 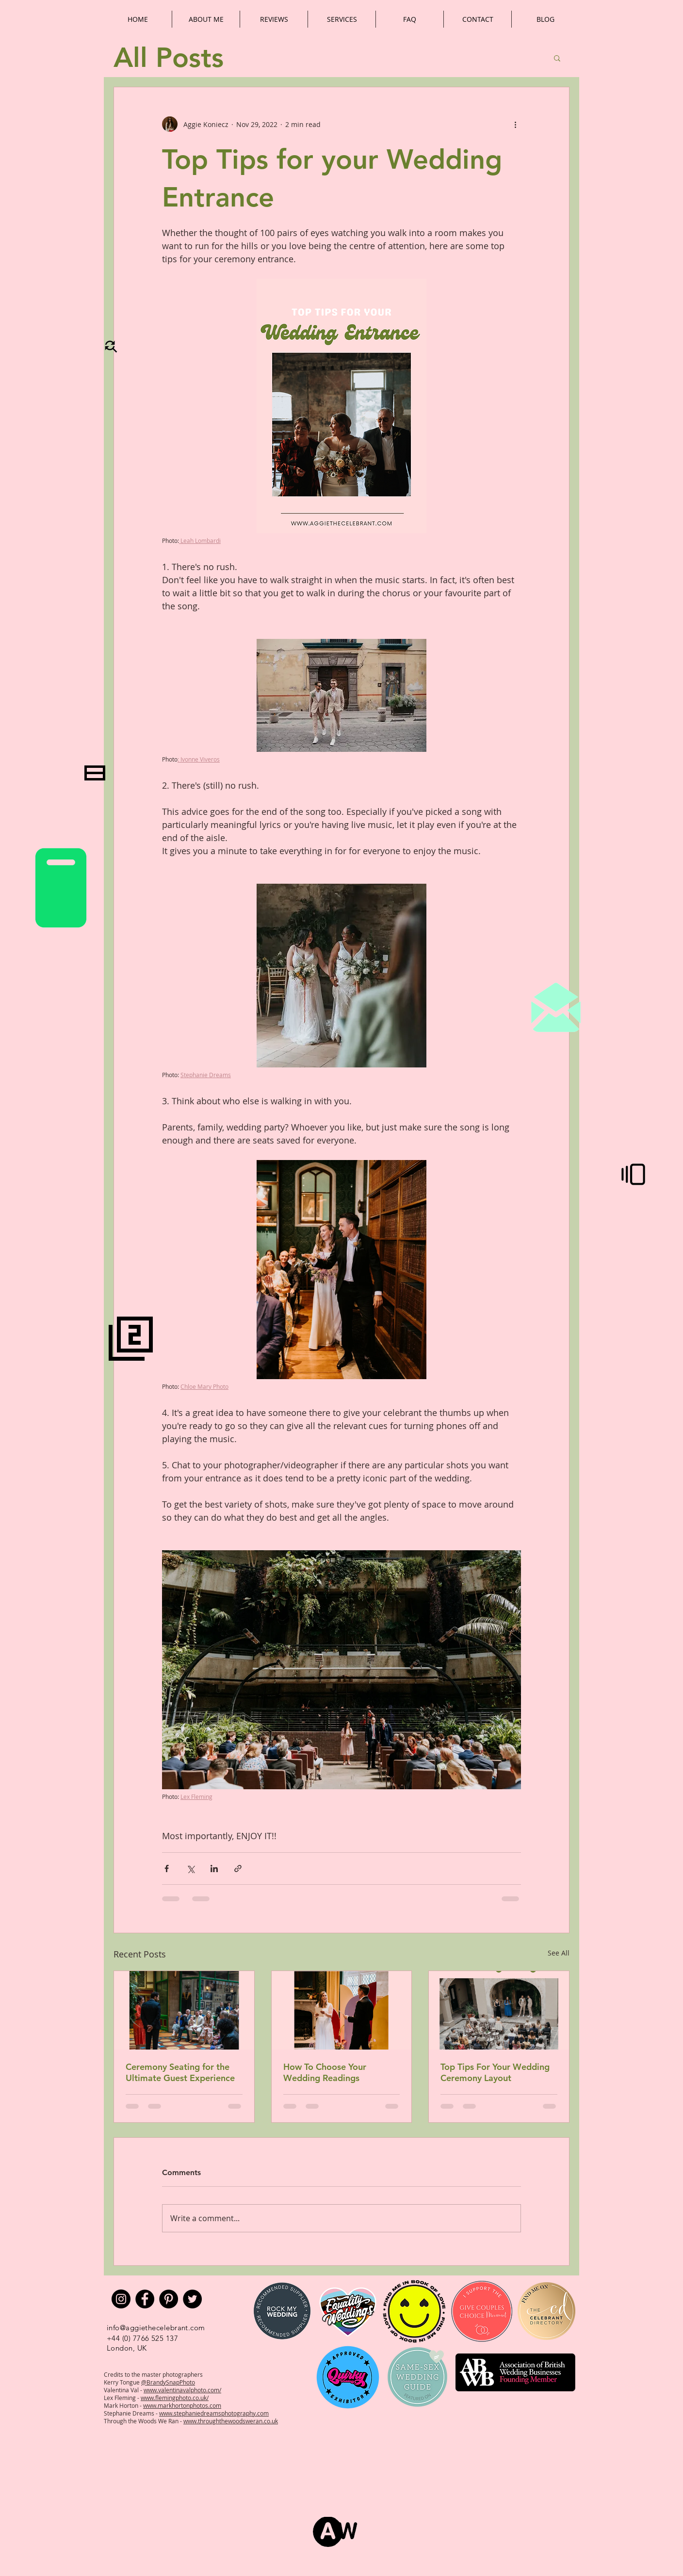 What do you see at coordinates (94, 773) in the screenshot?
I see `switch to stream or list view` at bounding box center [94, 773].